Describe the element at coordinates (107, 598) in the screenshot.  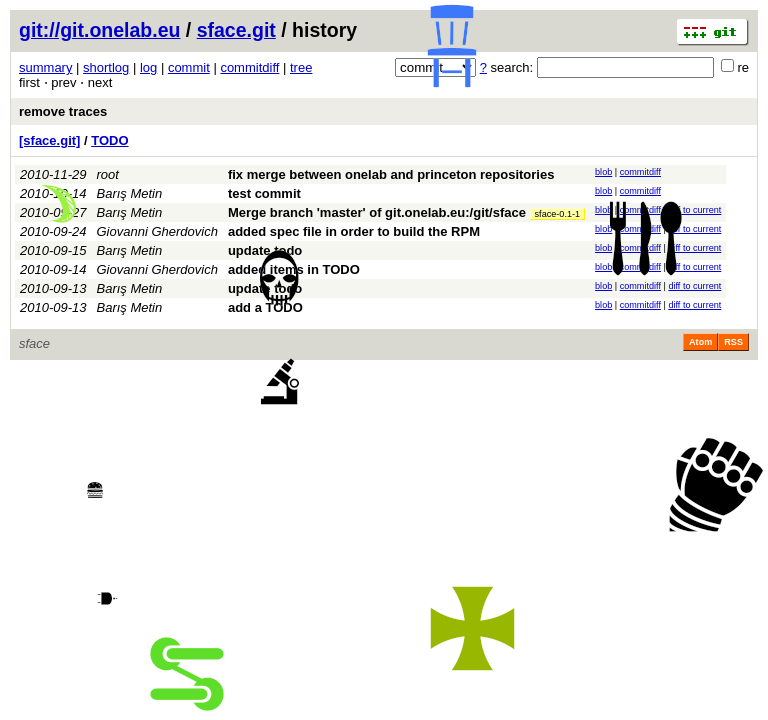
I see `represents a NAND logic gate in a circuit diagram` at that location.